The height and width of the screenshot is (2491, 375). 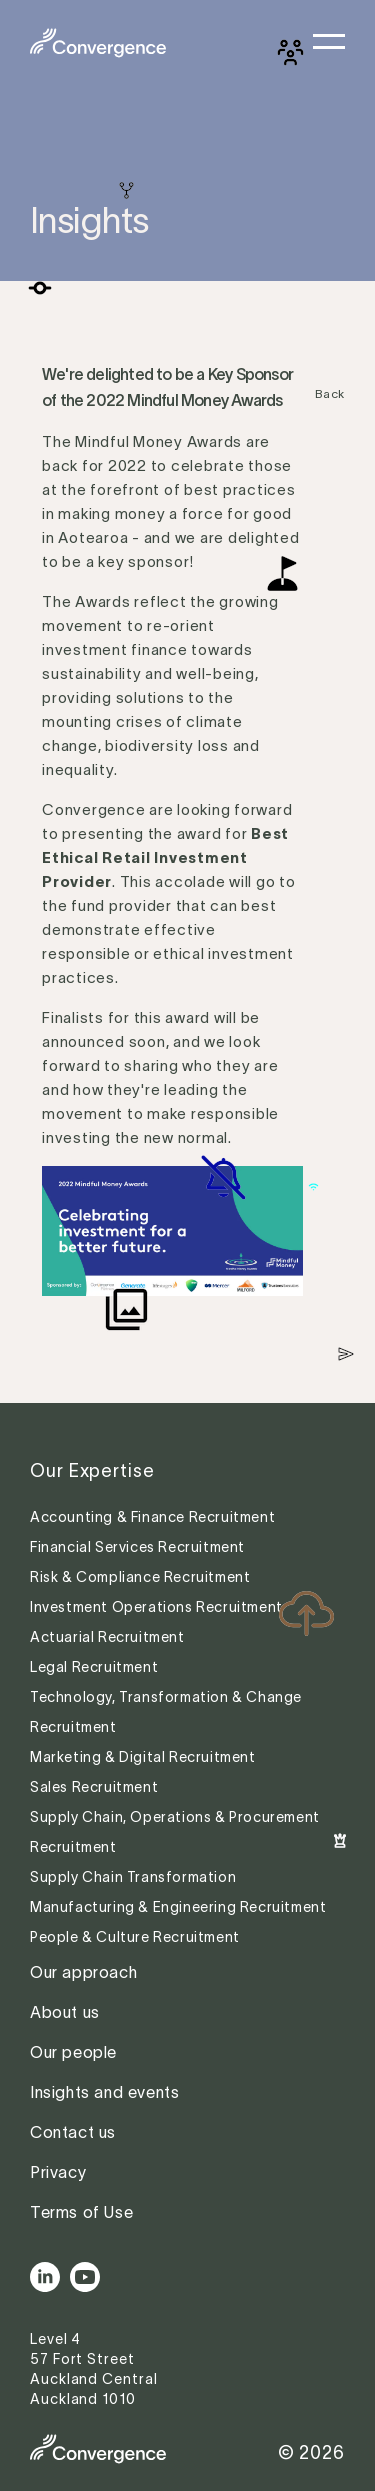 I want to click on view git branch network or commit history, so click(x=126, y=190).